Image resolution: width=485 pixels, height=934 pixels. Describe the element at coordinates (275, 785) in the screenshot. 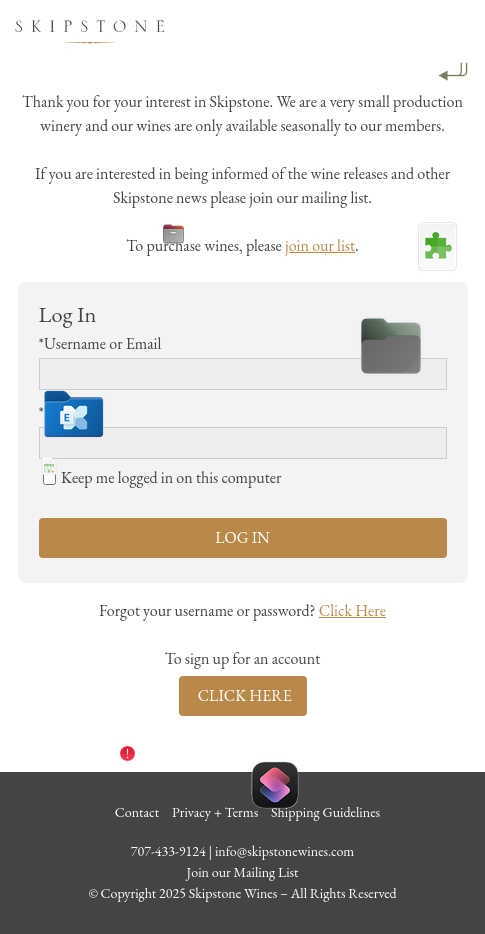

I see `open the shortcuts app` at that location.